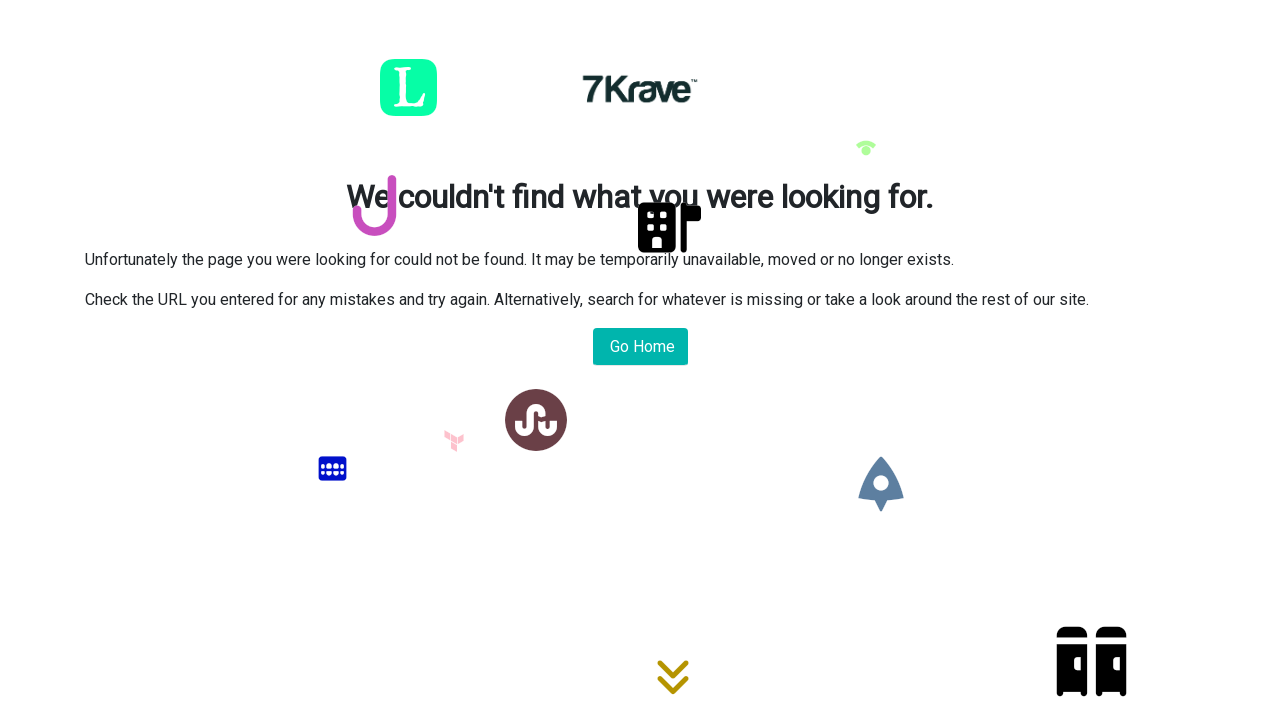 This screenshot has height=720, width=1280. Describe the element at coordinates (408, 87) in the screenshot. I see `open LibraryThing app` at that location.